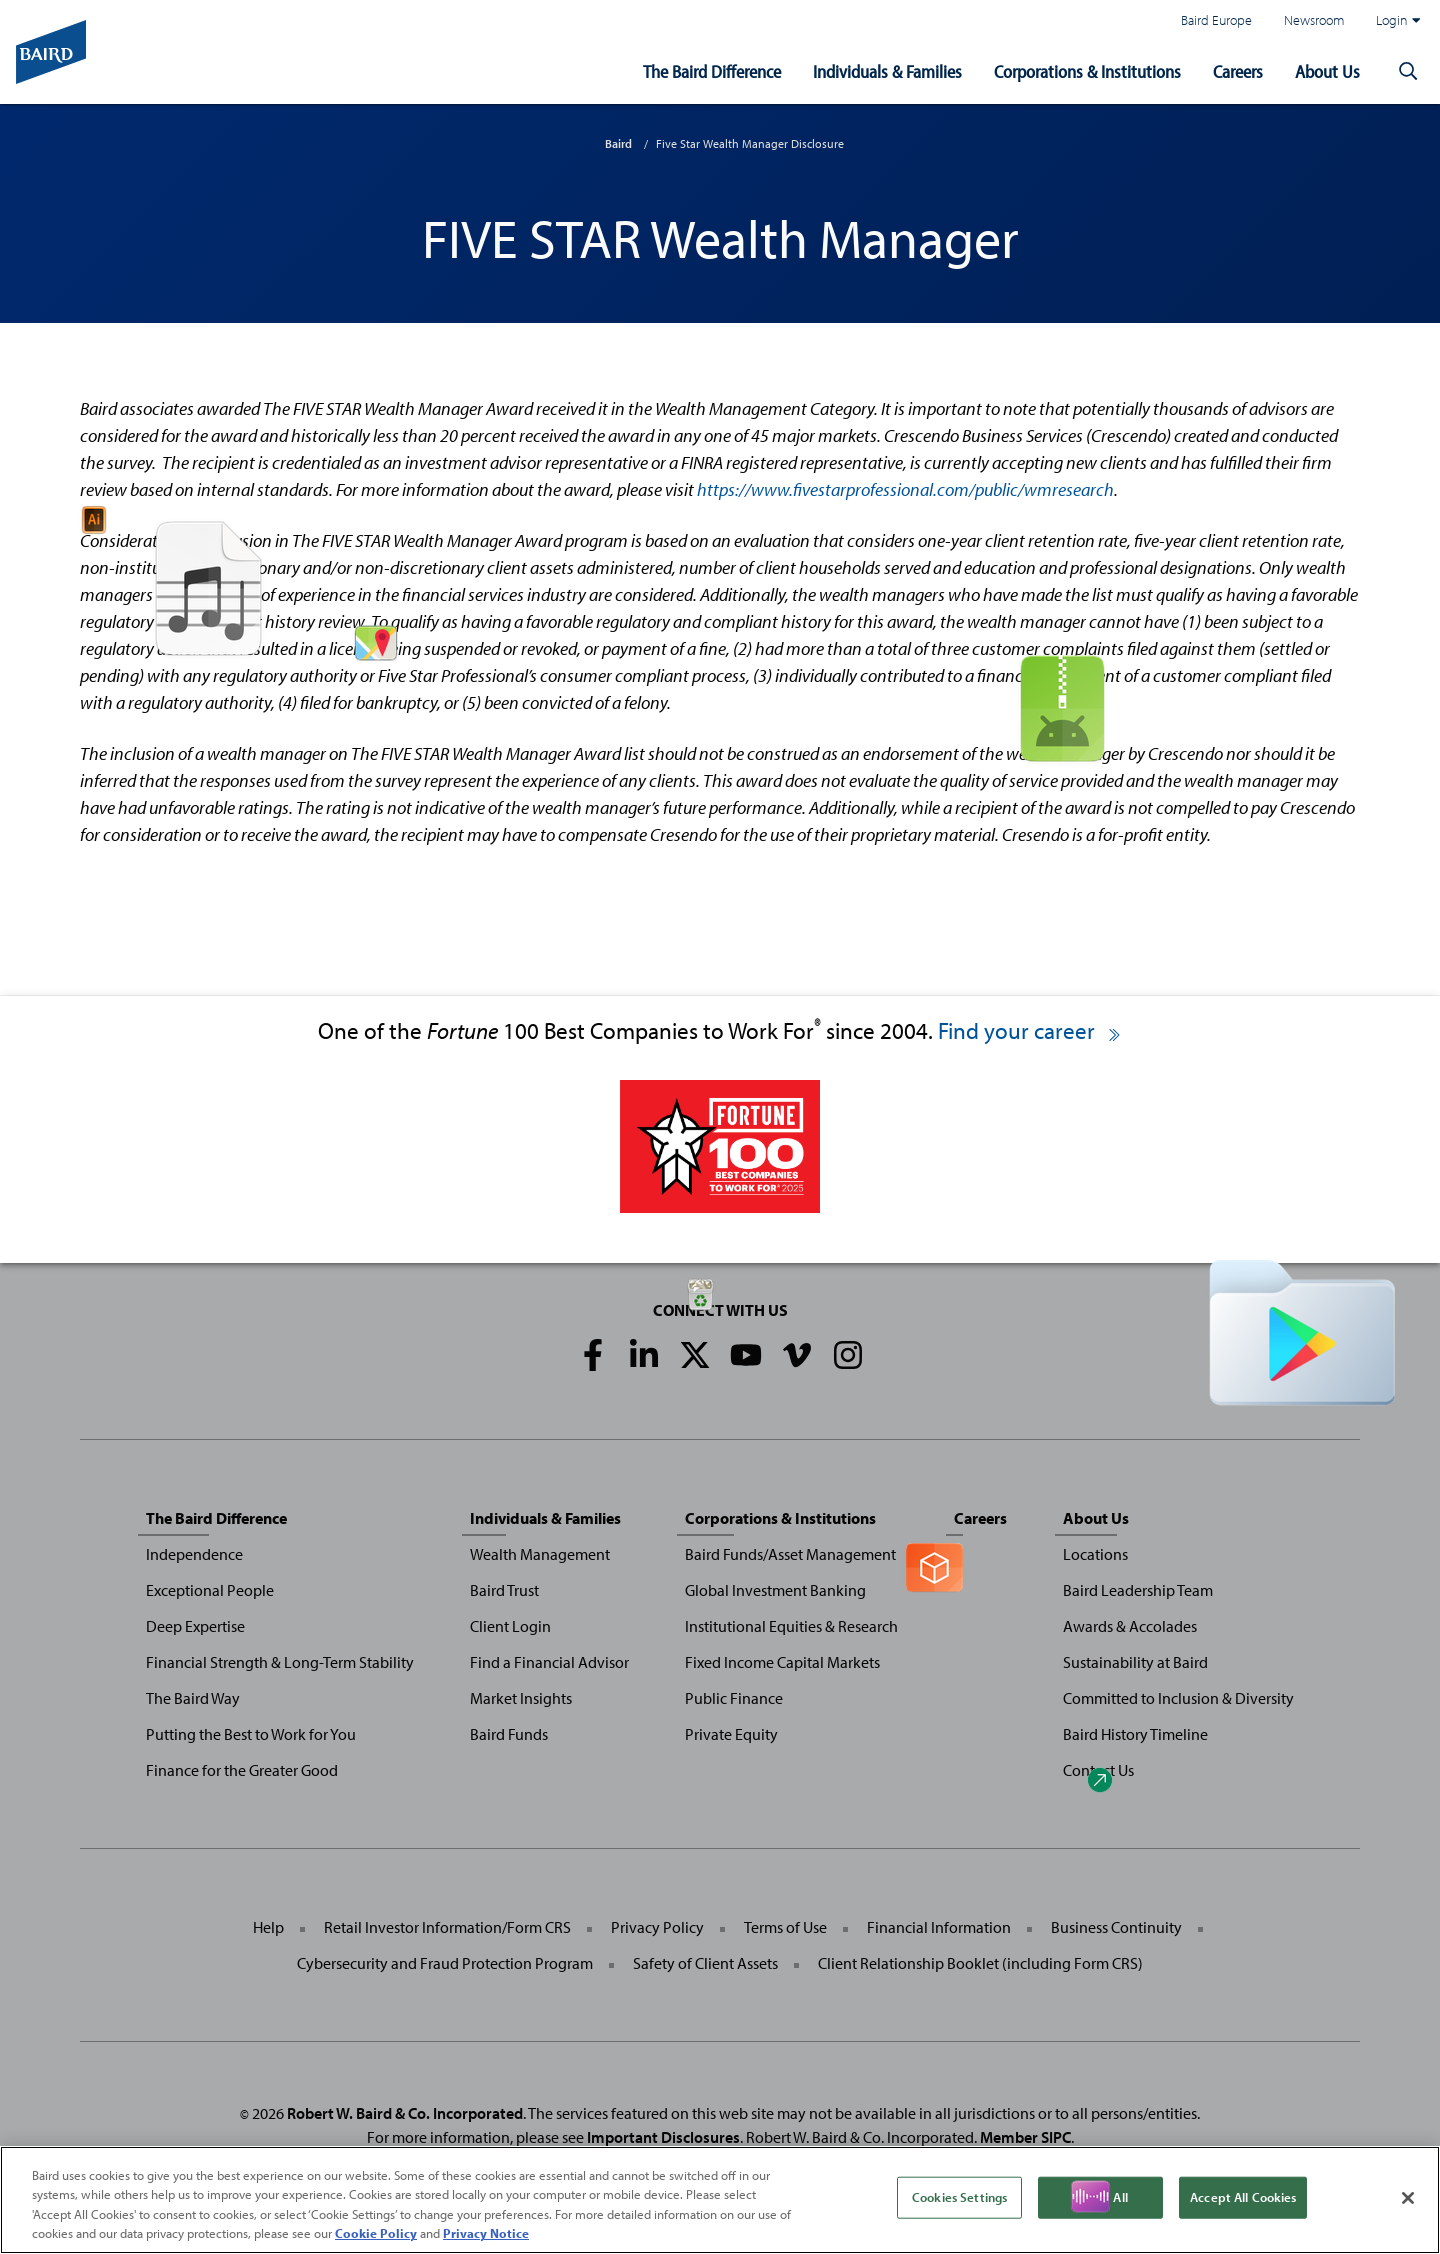 This screenshot has height=2254, width=1440. What do you see at coordinates (1090, 2196) in the screenshot?
I see `open the sound recorder app` at bounding box center [1090, 2196].